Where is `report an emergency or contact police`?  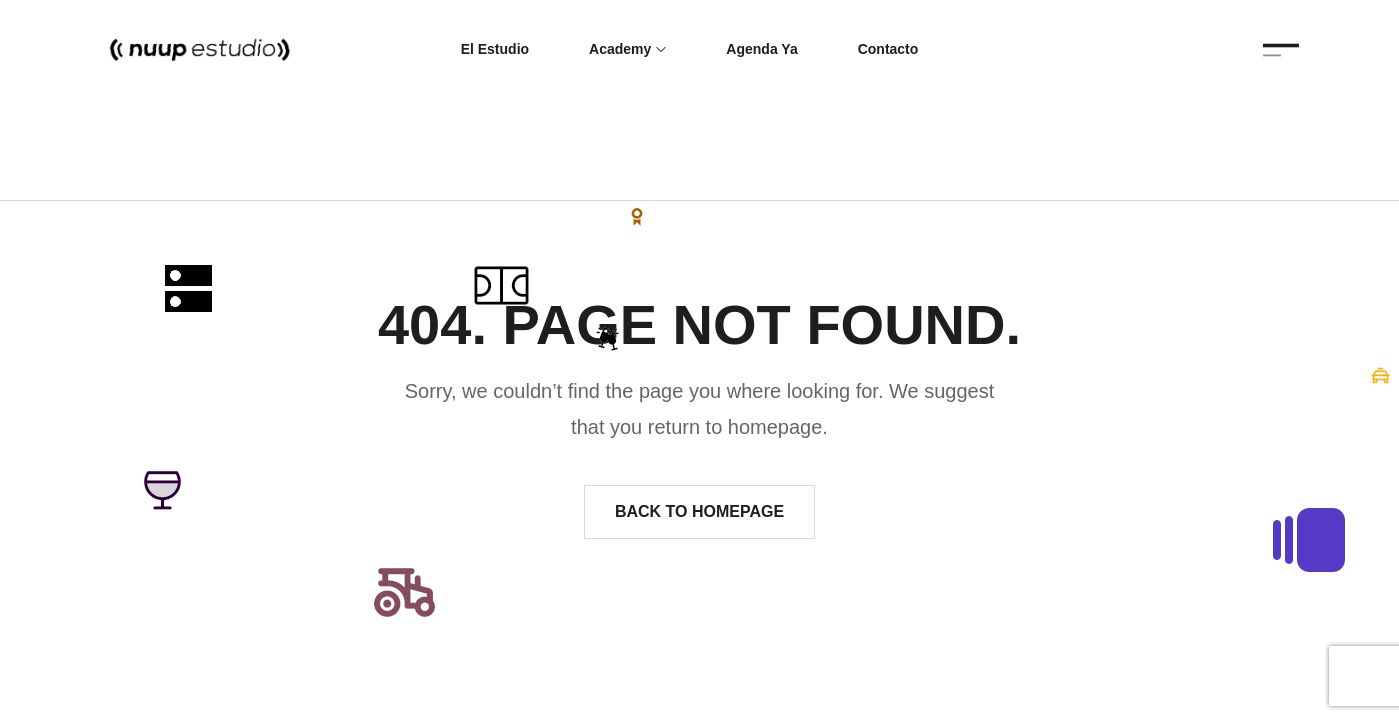
report an emergency or contact police is located at coordinates (1380, 376).